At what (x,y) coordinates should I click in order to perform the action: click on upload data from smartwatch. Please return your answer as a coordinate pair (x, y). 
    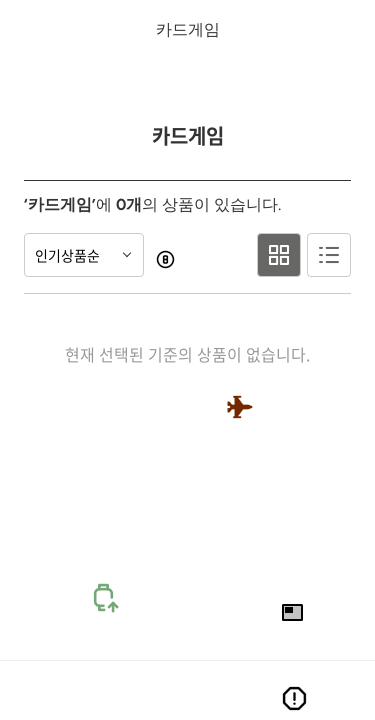
    Looking at the image, I should click on (103, 597).